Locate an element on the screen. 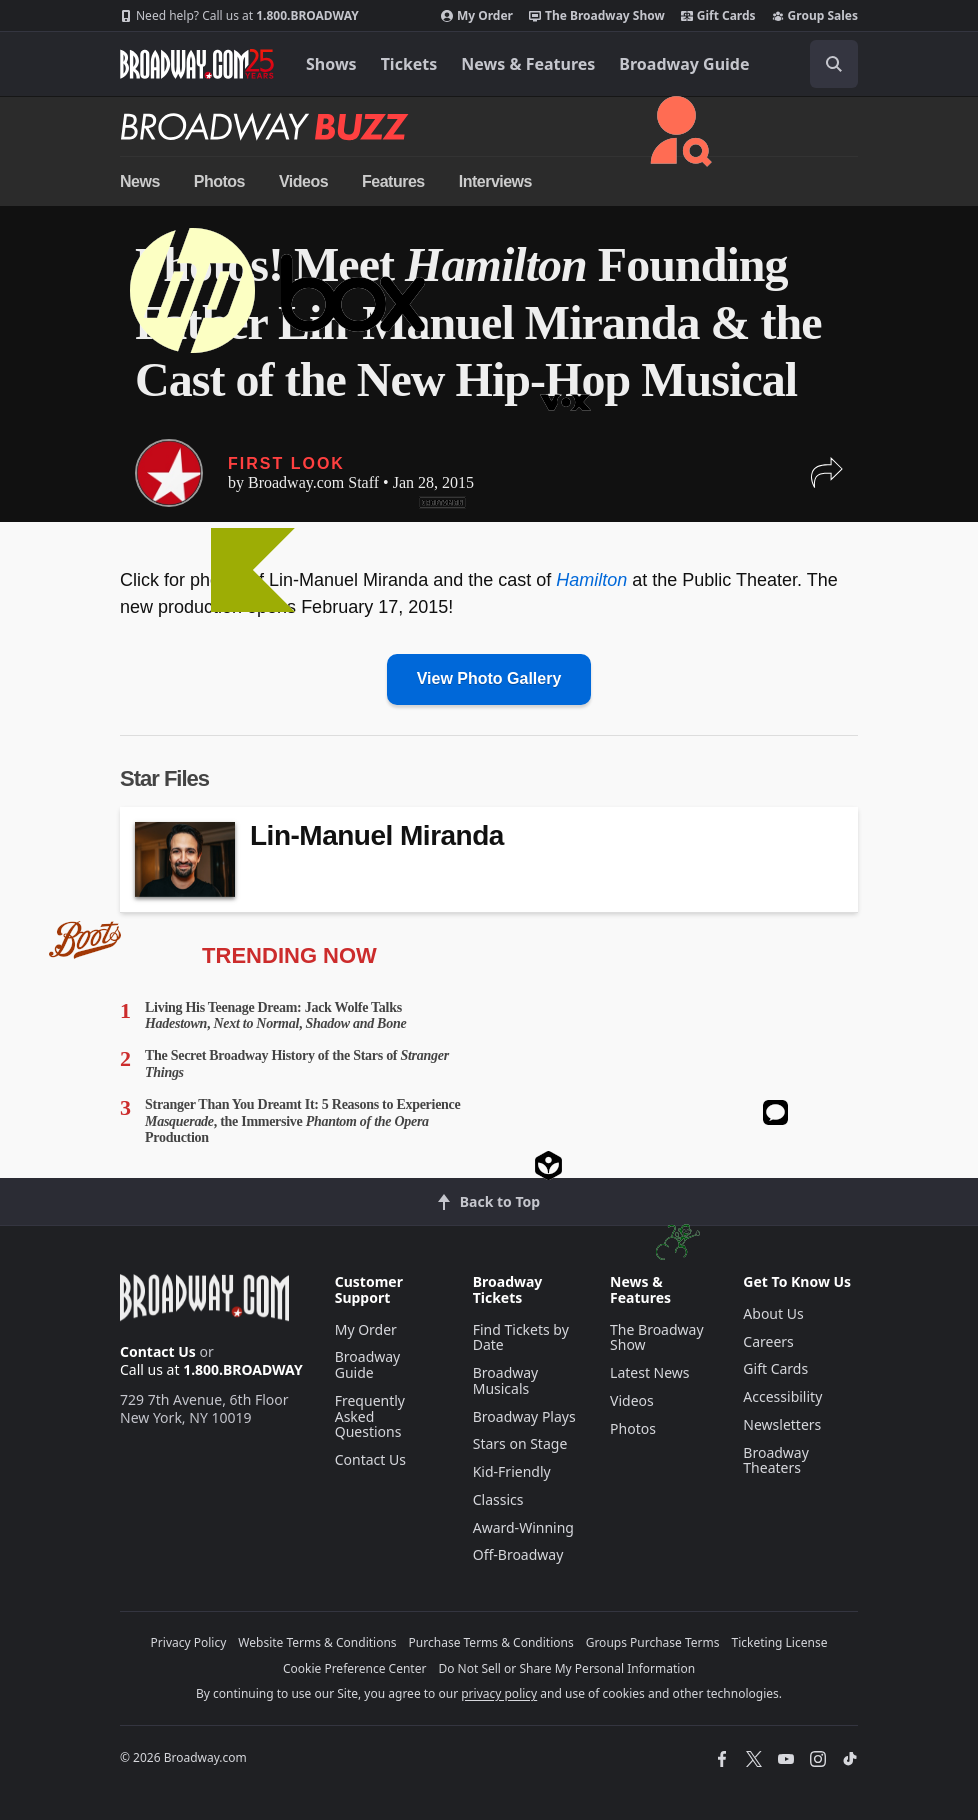  HP brand logo is located at coordinates (192, 290).